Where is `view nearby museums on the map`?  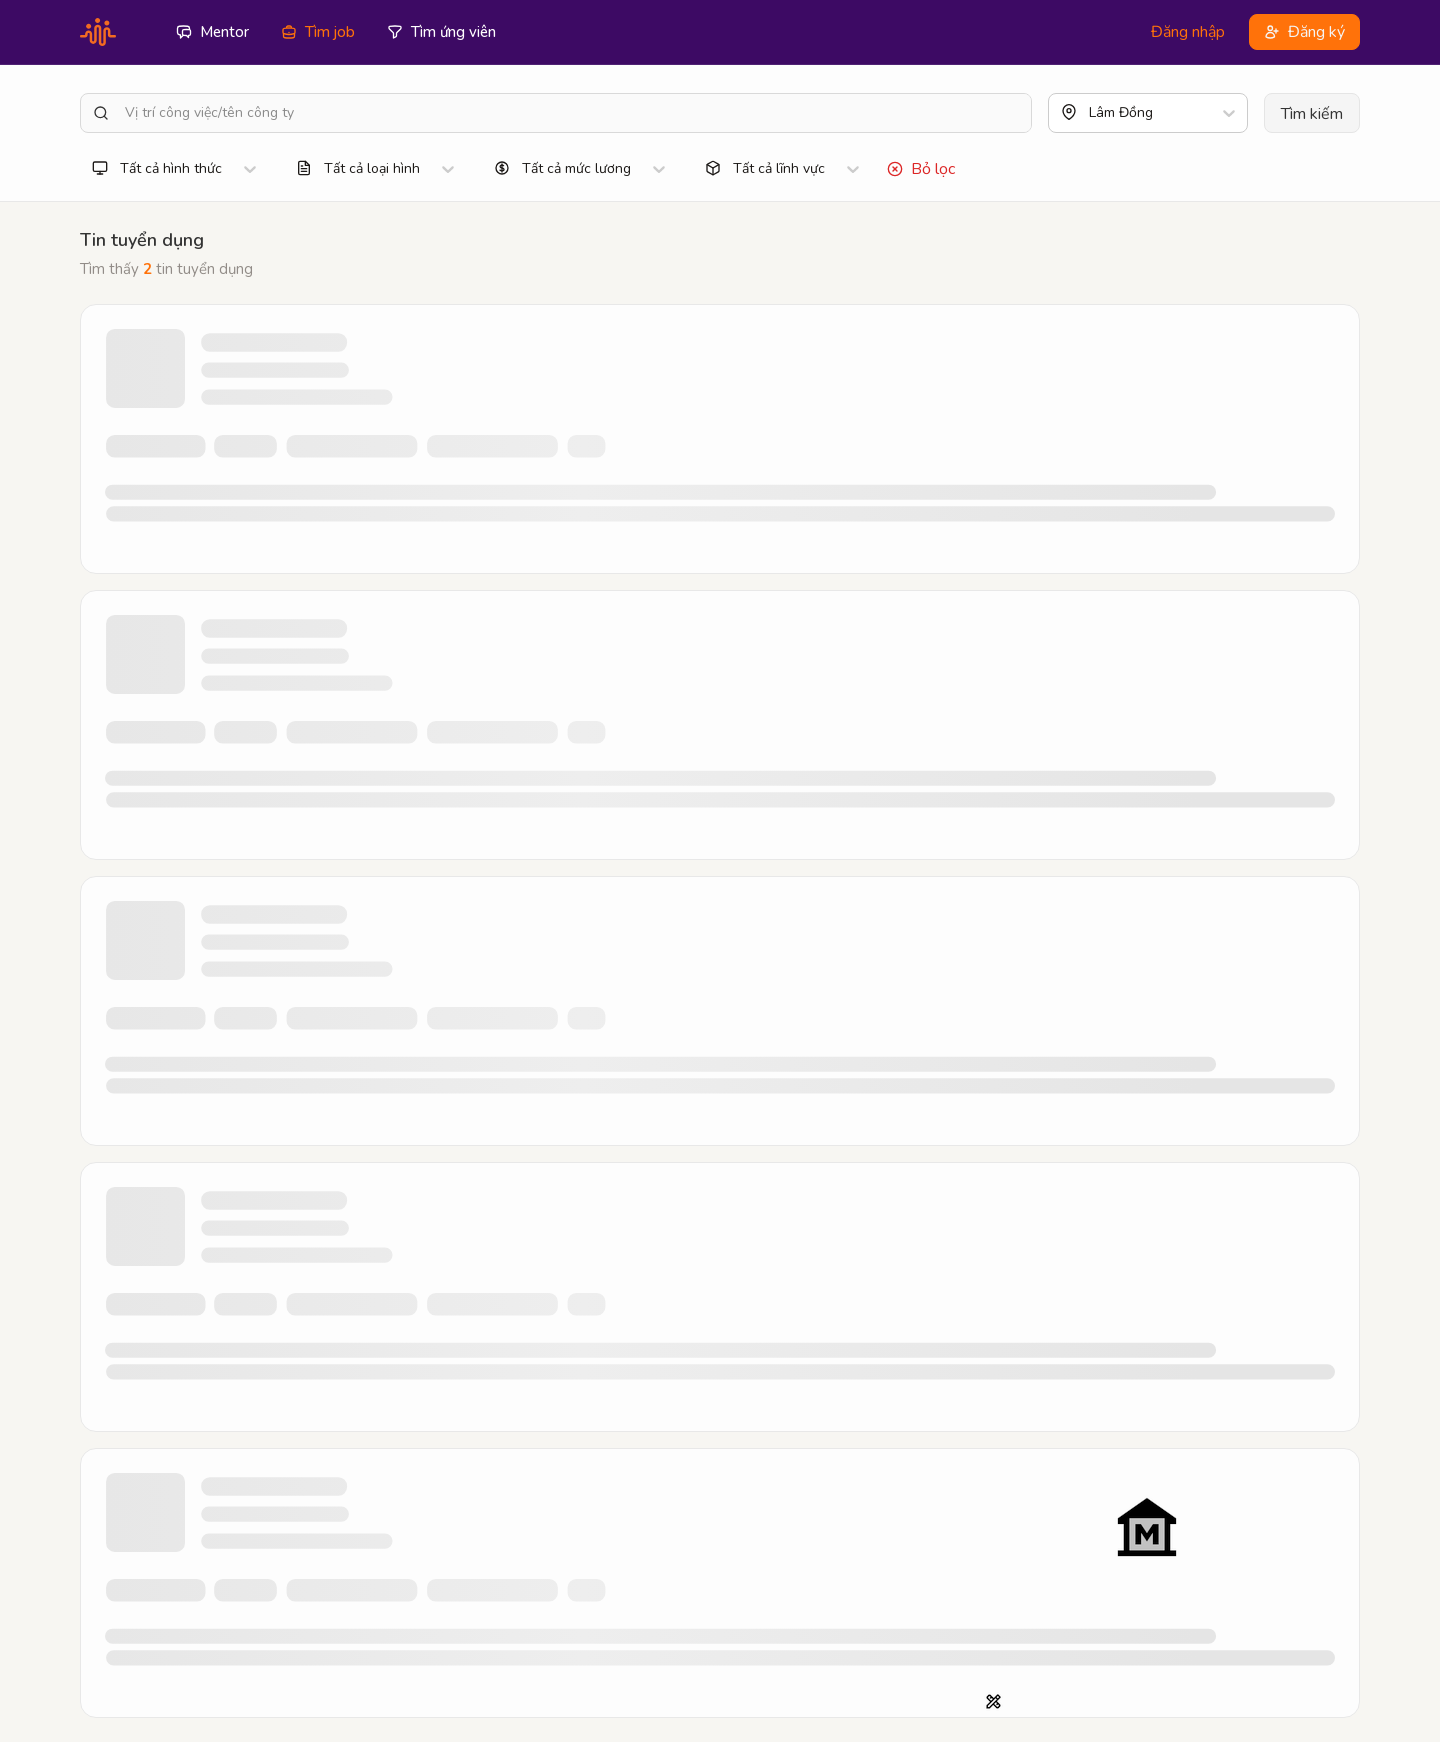
view nearby museums on the map is located at coordinates (1147, 1527).